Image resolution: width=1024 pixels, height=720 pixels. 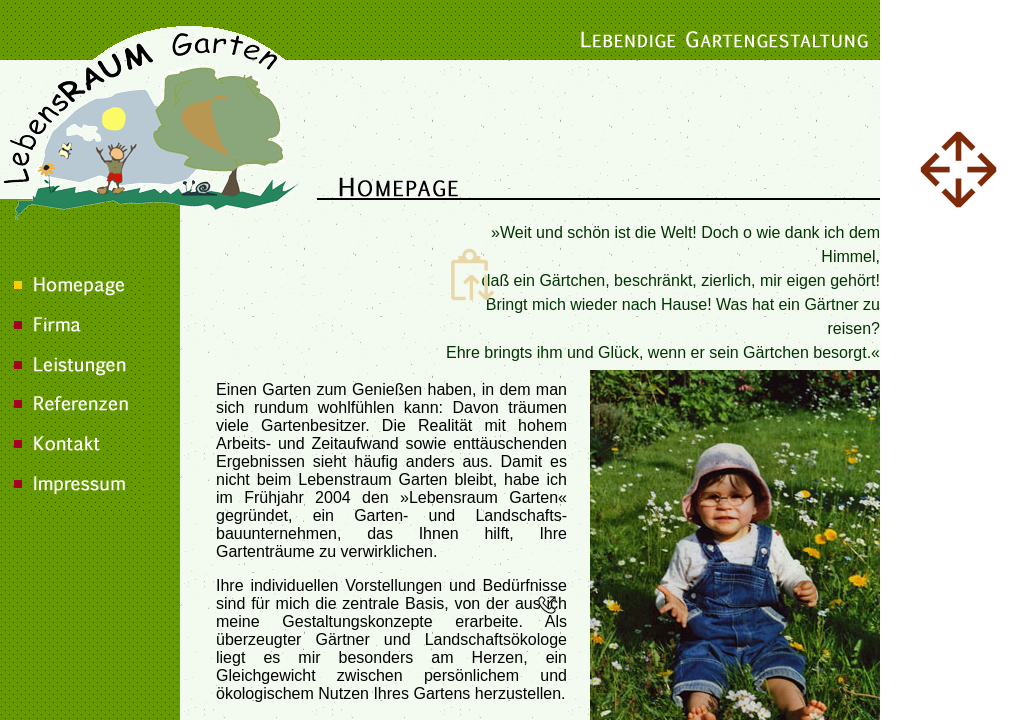 I want to click on move or reposition an element, so click(x=958, y=172).